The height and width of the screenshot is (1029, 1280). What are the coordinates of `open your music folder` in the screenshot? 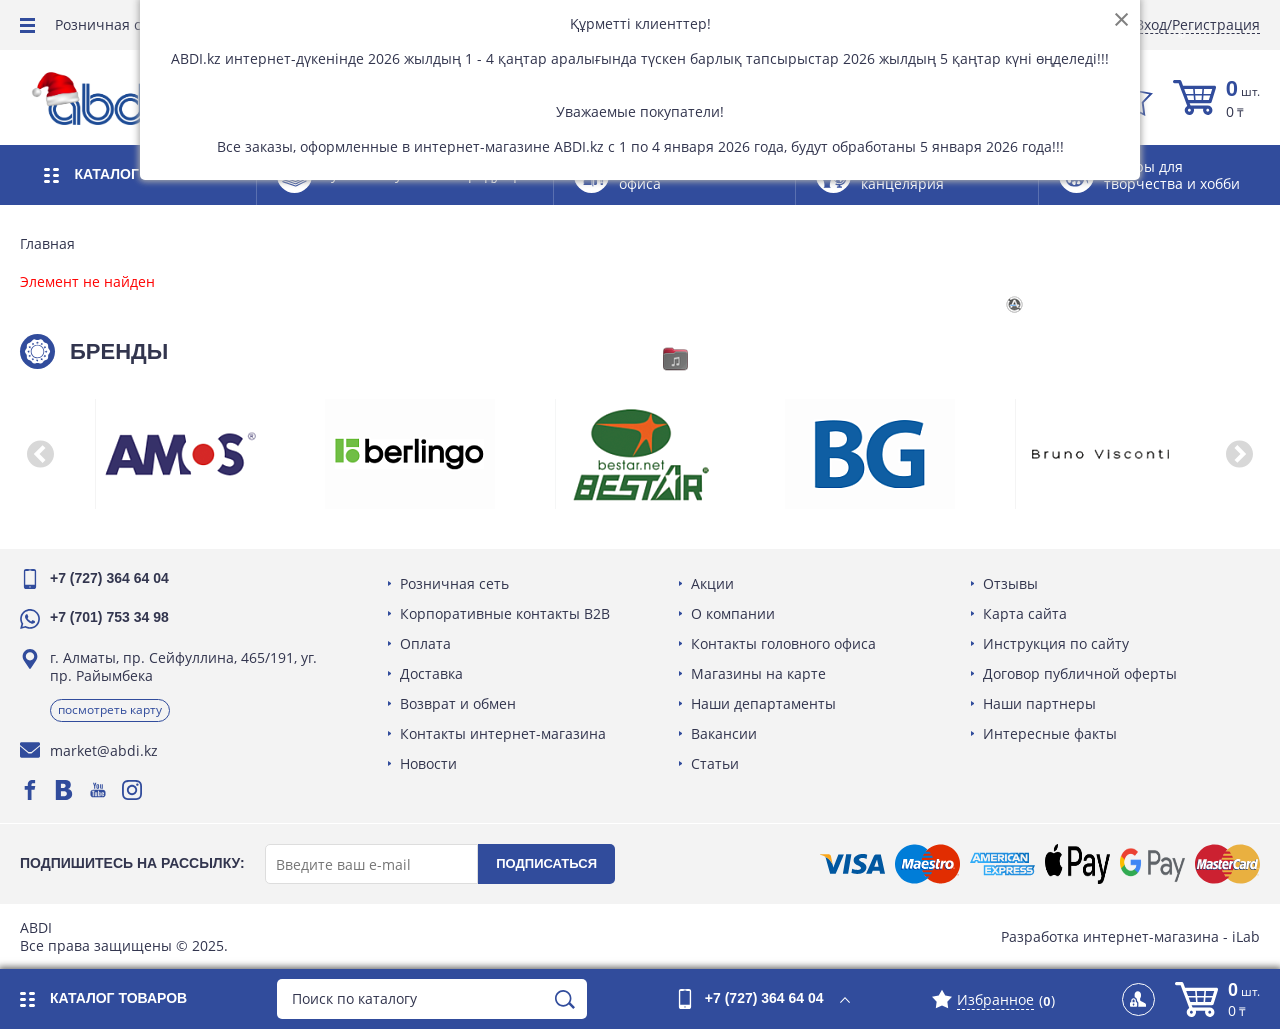 It's located at (675, 358).